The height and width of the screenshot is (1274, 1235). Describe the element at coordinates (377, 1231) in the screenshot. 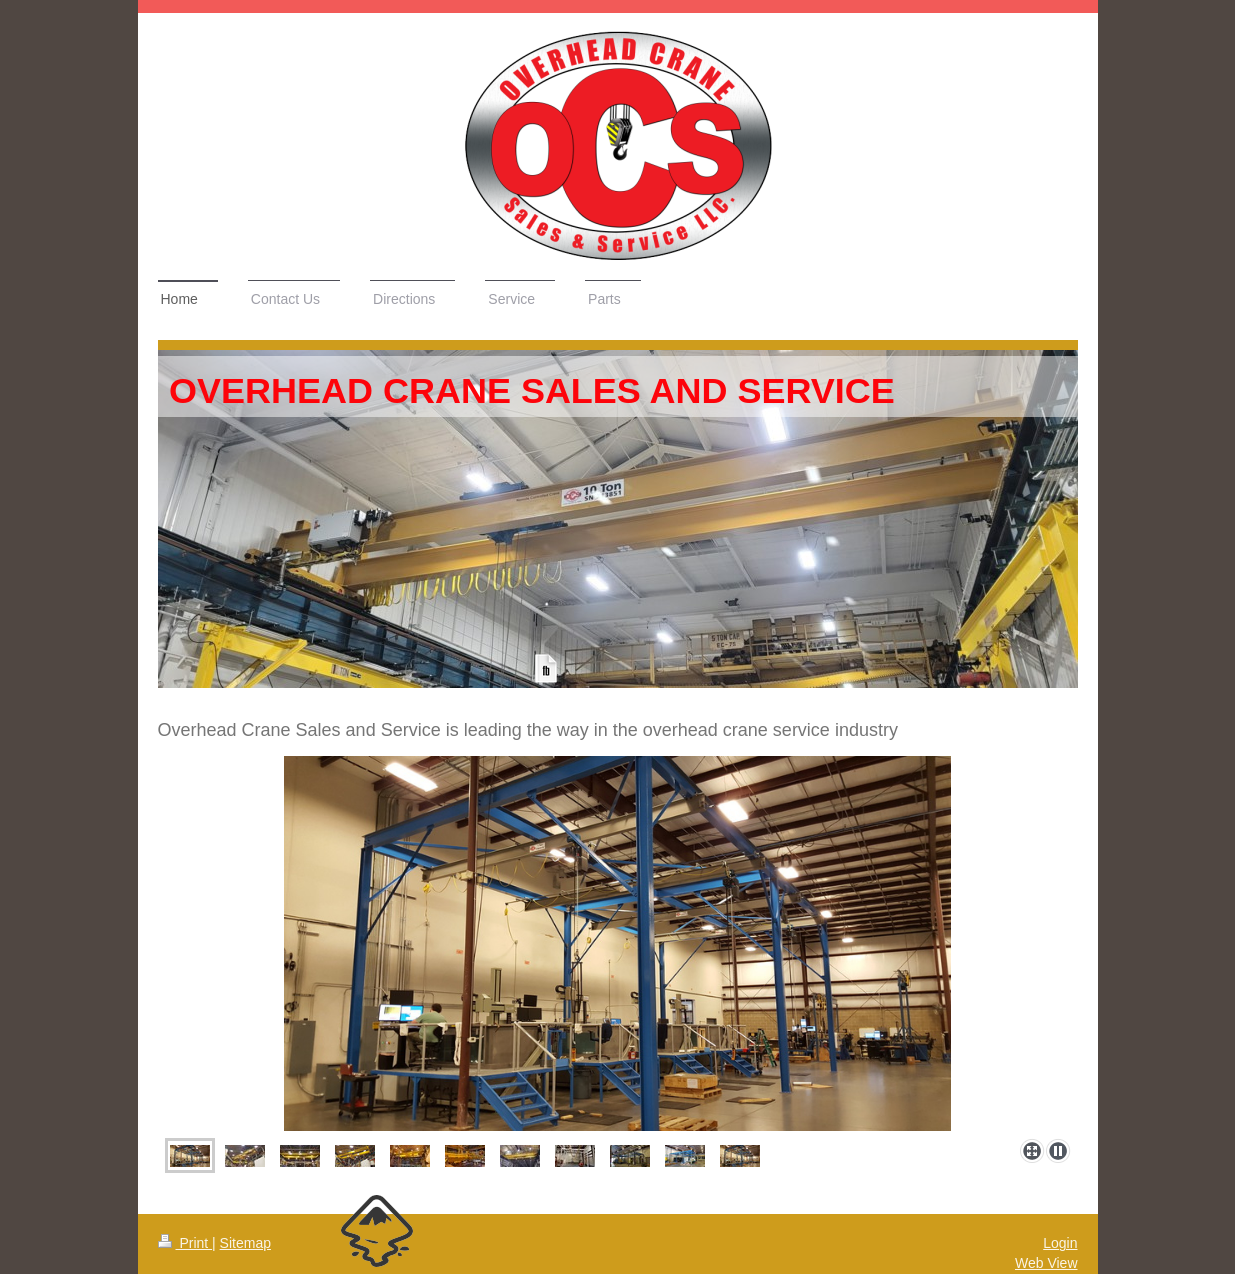

I see `open inkscape vector graphics editor` at that location.